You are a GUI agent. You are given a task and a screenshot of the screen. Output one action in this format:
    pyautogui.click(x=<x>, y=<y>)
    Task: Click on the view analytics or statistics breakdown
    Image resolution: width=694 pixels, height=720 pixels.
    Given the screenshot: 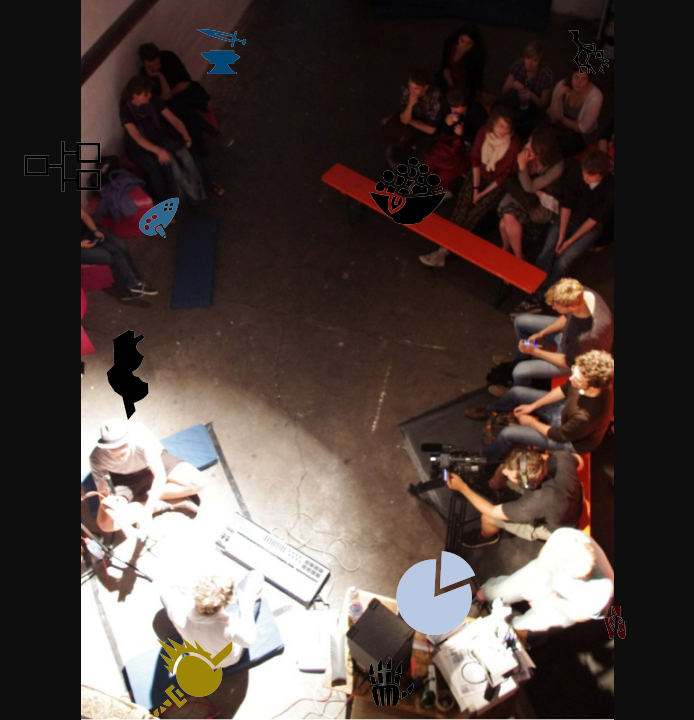 What is the action you would take?
    pyautogui.click(x=436, y=593)
    